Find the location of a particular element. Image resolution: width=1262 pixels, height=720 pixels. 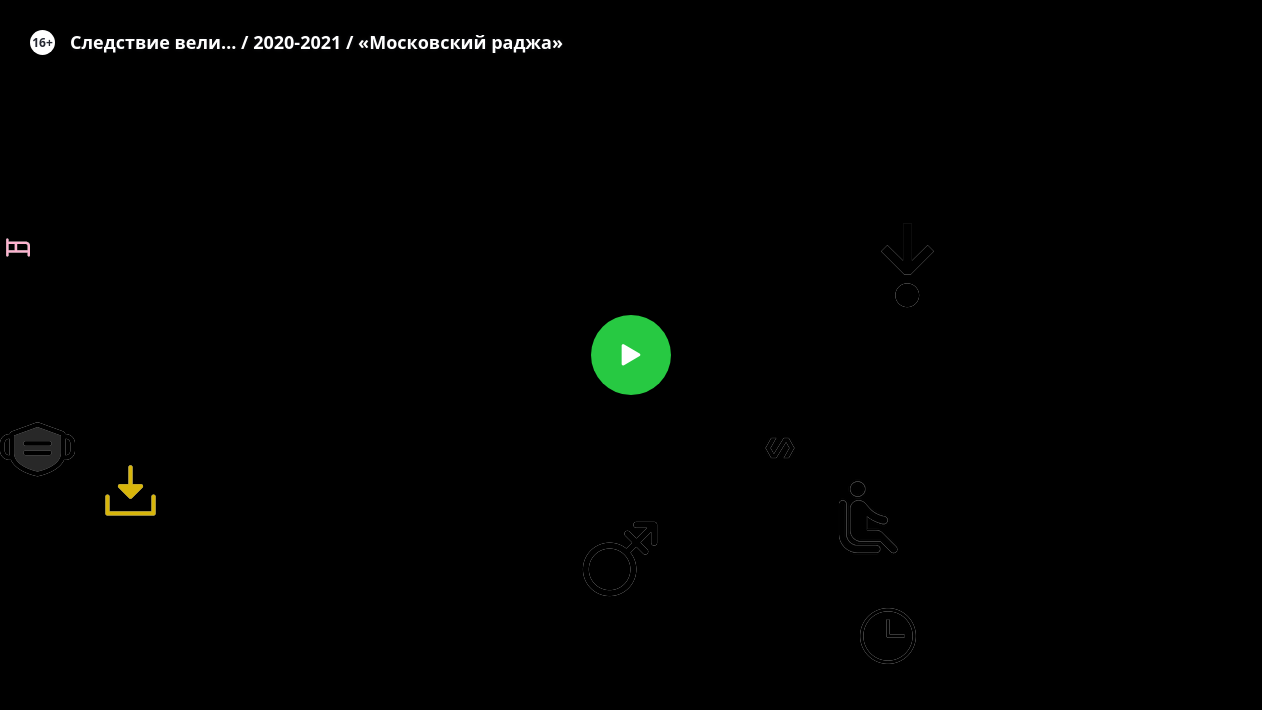

indicates transgender identity option is located at coordinates (621, 557).